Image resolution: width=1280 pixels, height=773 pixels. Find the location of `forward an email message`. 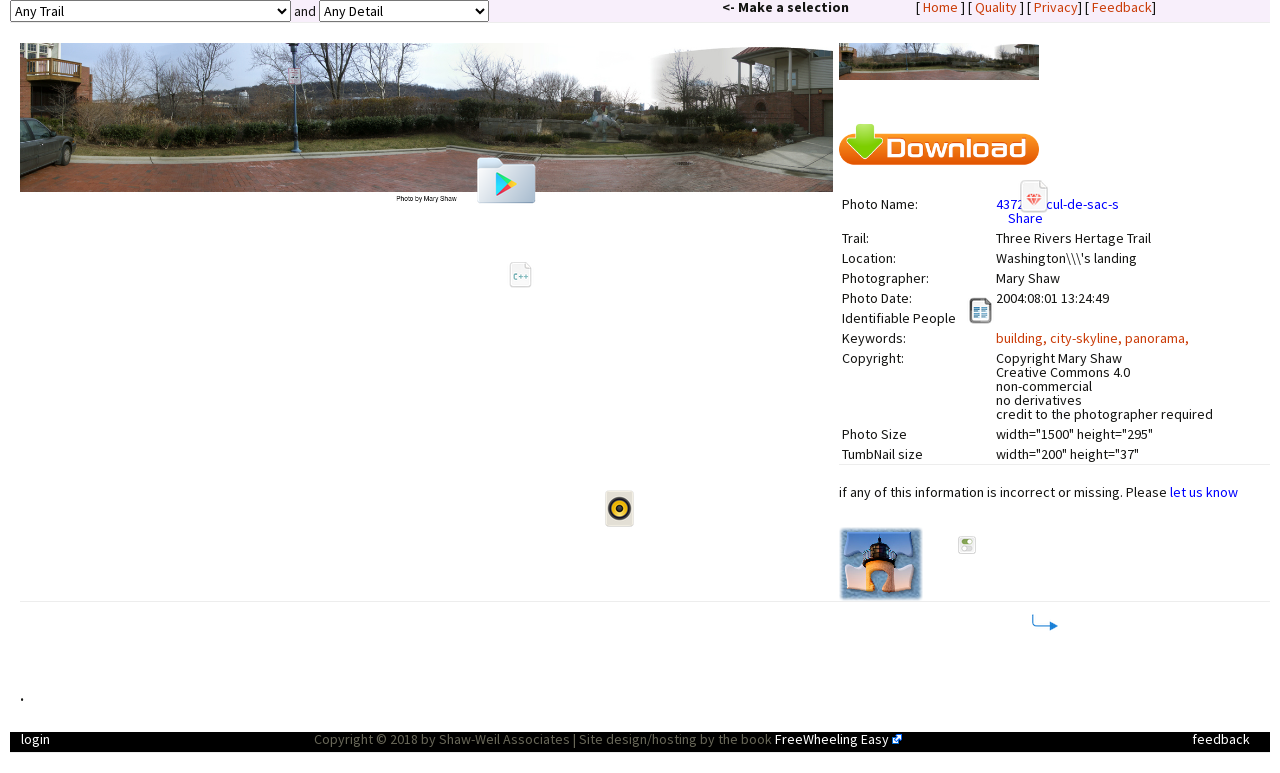

forward an email message is located at coordinates (1045, 620).